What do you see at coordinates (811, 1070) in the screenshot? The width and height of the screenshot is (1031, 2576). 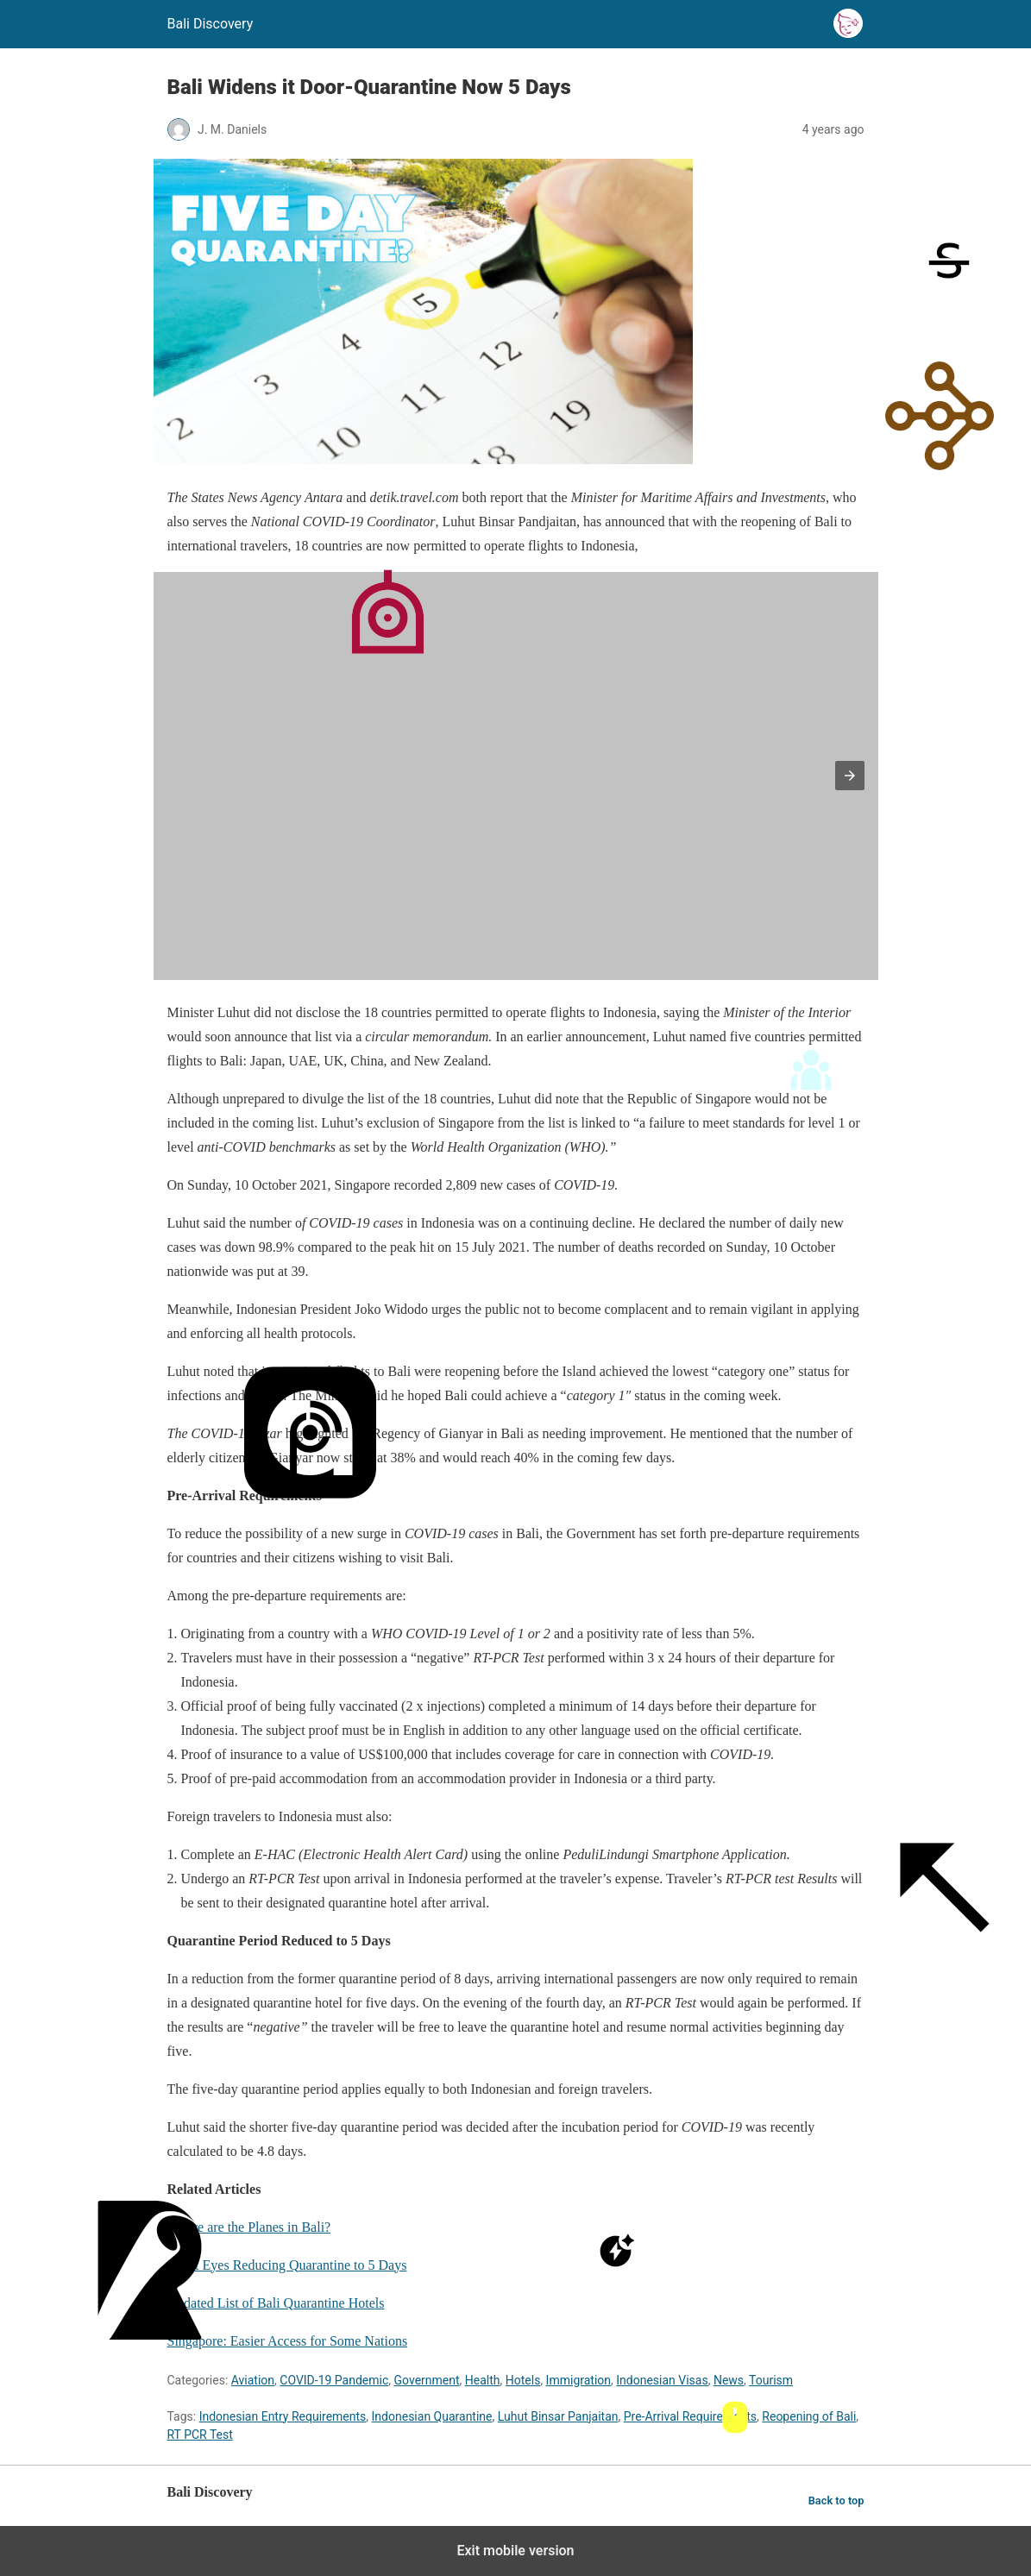 I see `view team members` at bounding box center [811, 1070].